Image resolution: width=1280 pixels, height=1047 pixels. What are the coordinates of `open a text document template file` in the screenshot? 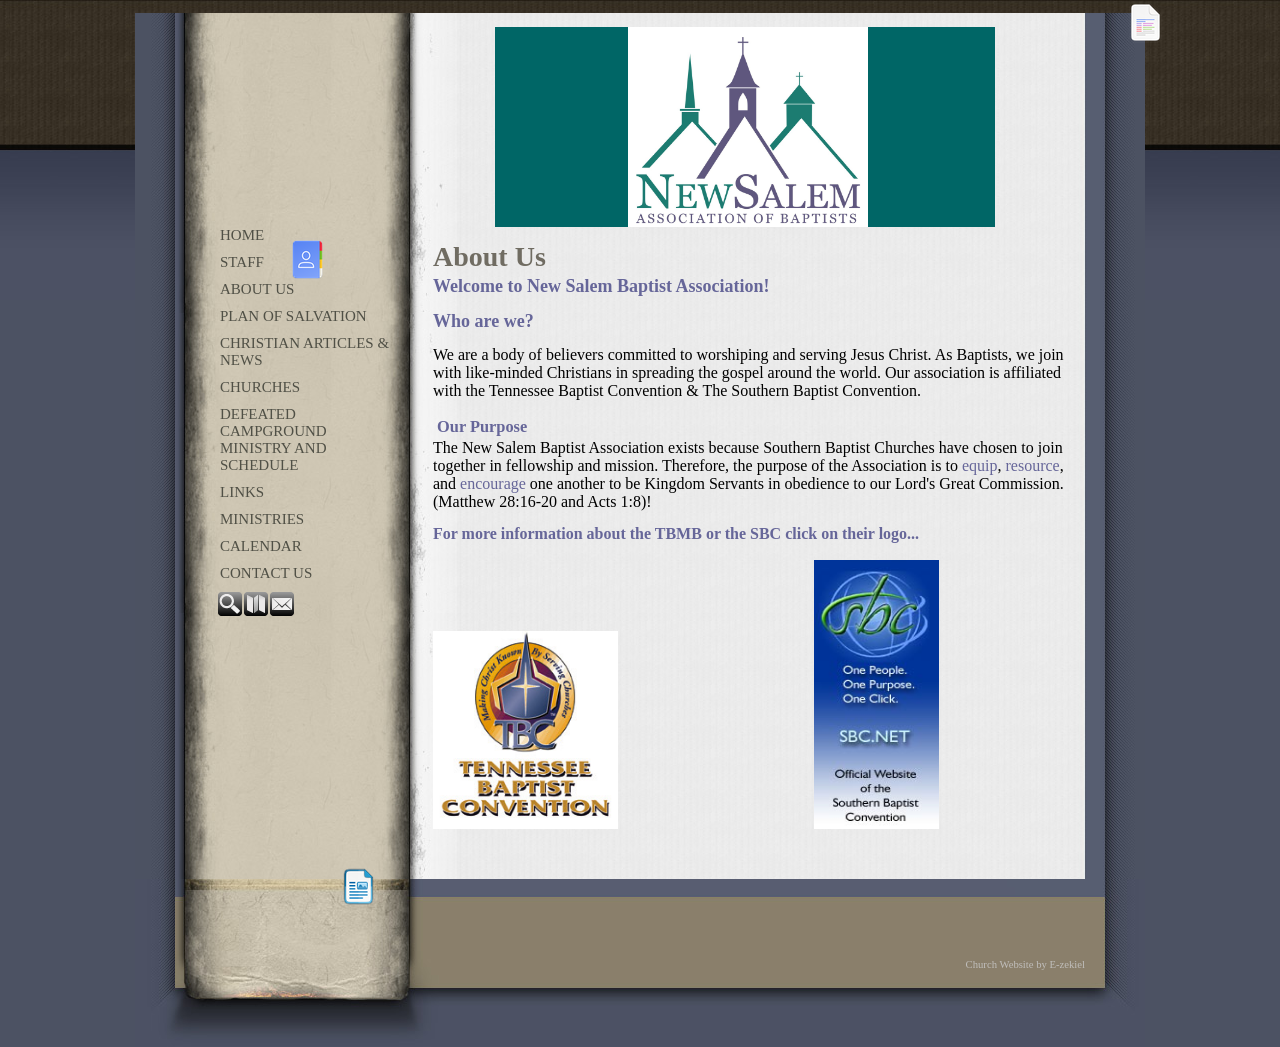 It's located at (358, 886).